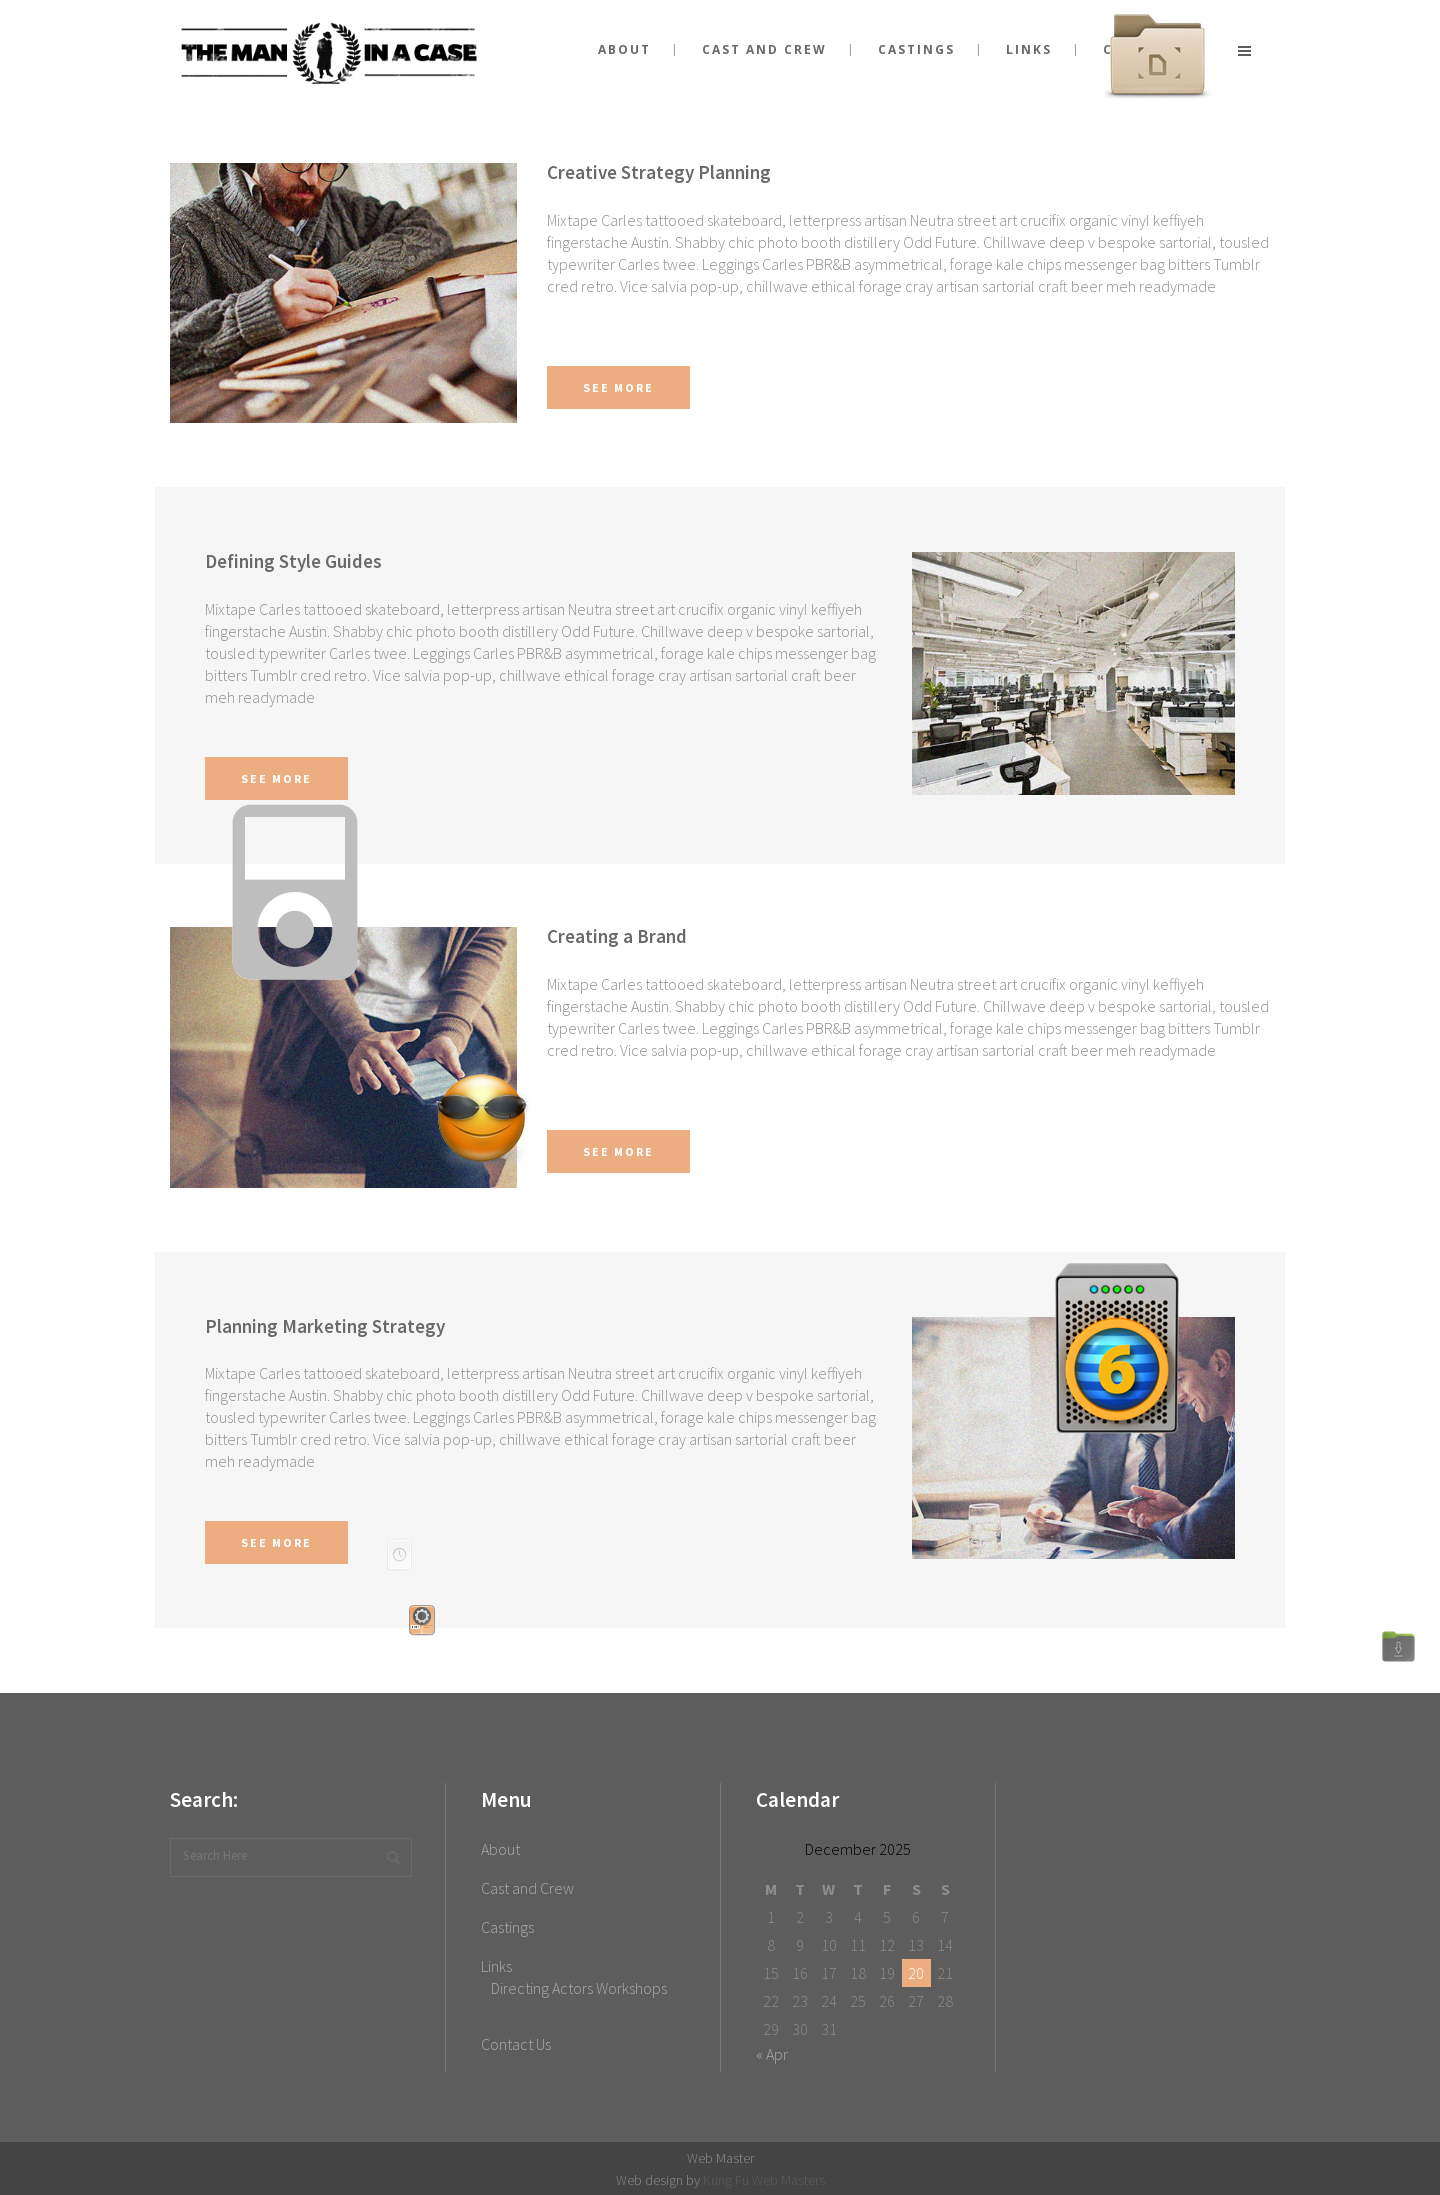  Describe the element at coordinates (422, 1620) in the screenshot. I see `software installation or package setup in progress` at that location.